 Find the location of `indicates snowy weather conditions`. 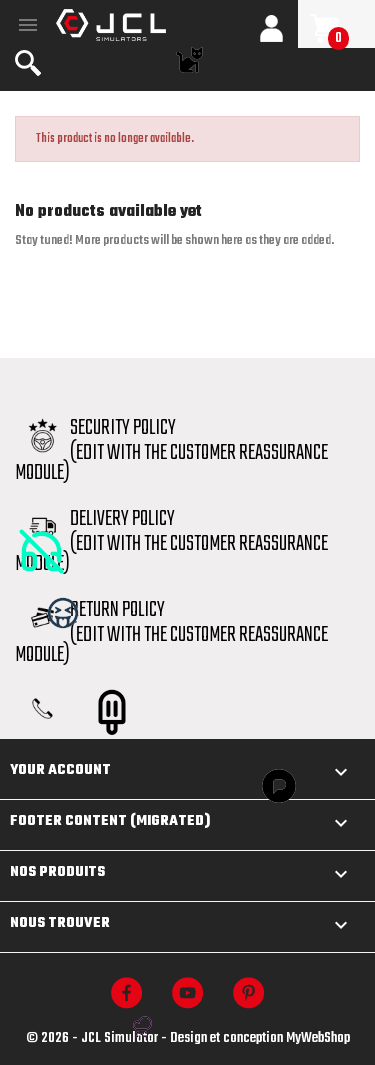

indicates snowy weather conditions is located at coordinates (142, 1026).